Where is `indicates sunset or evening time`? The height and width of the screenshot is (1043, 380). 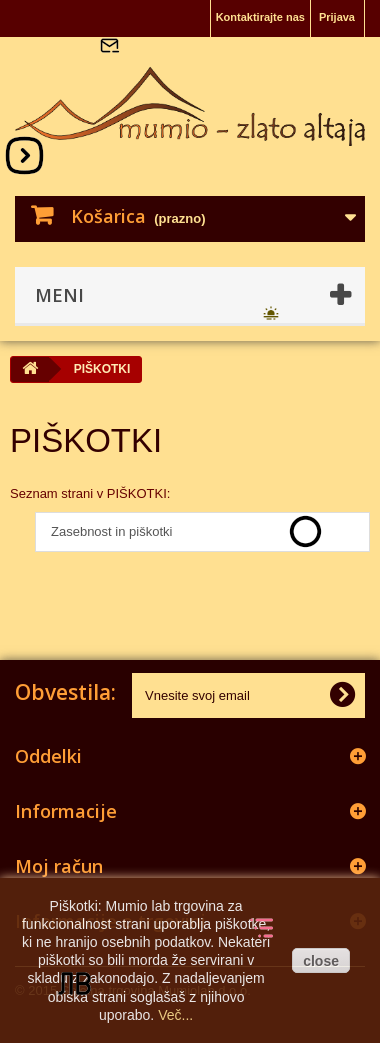
indicates sunset or evening time is located at coordinates (271, 313).